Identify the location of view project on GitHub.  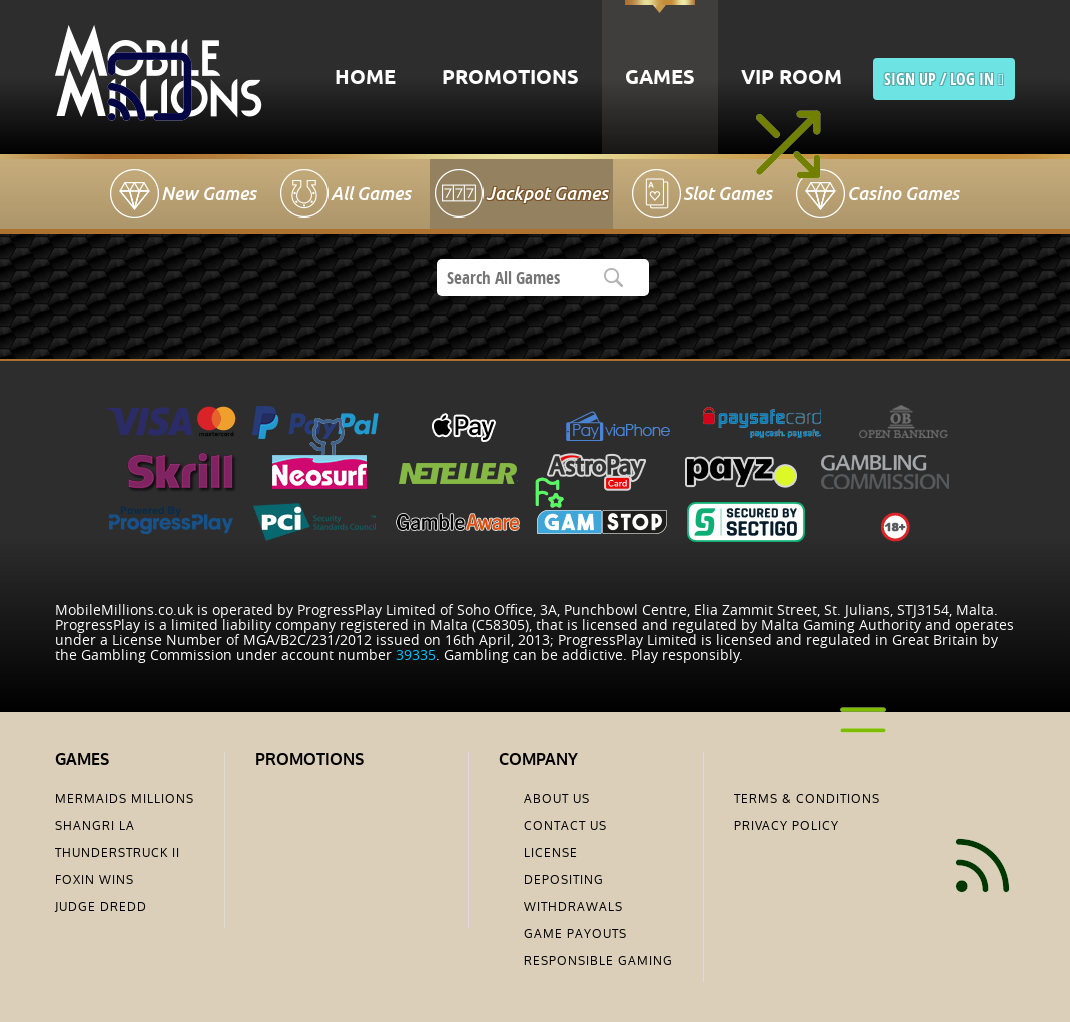
(327, 437).